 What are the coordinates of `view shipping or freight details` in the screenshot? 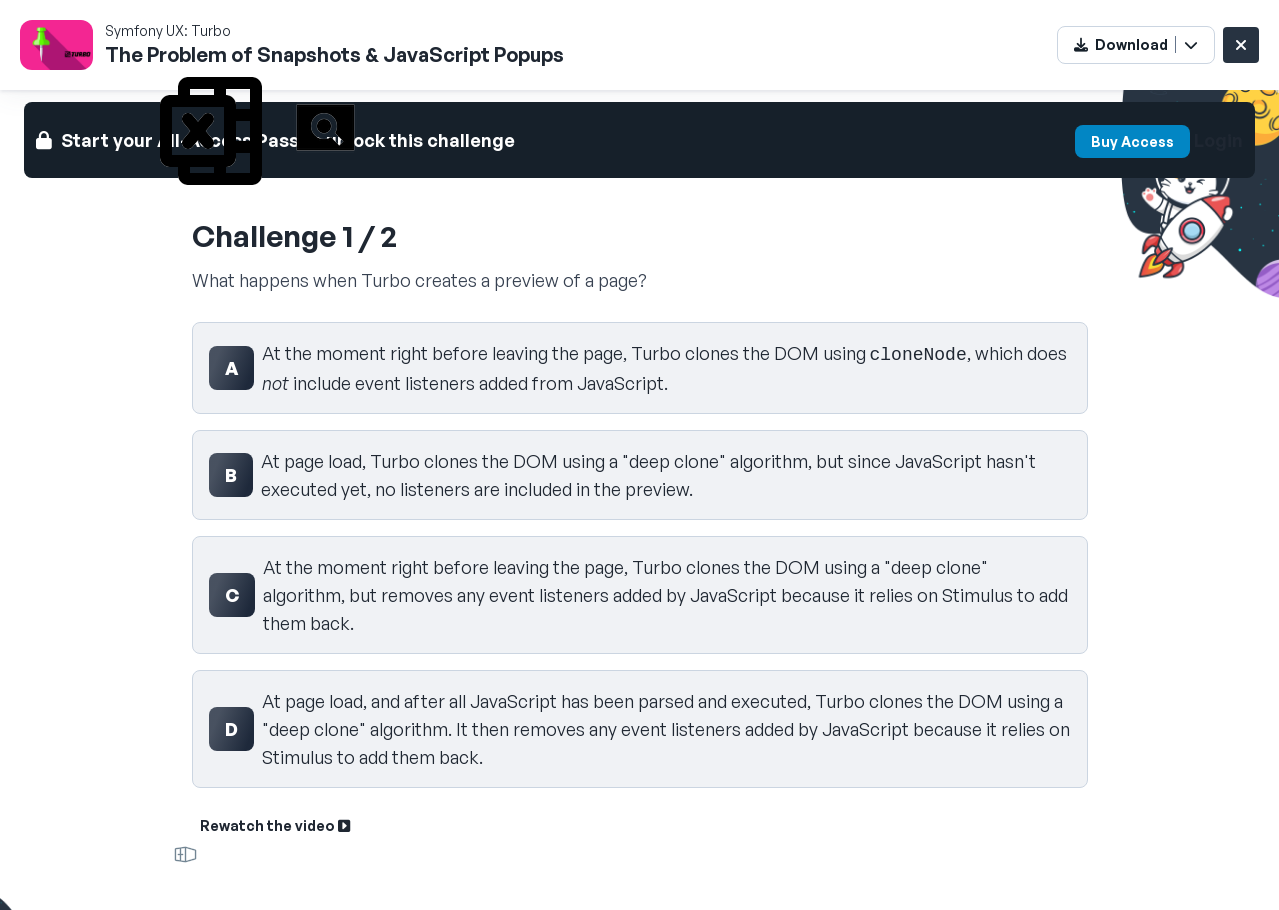 It's located at (185, 854).